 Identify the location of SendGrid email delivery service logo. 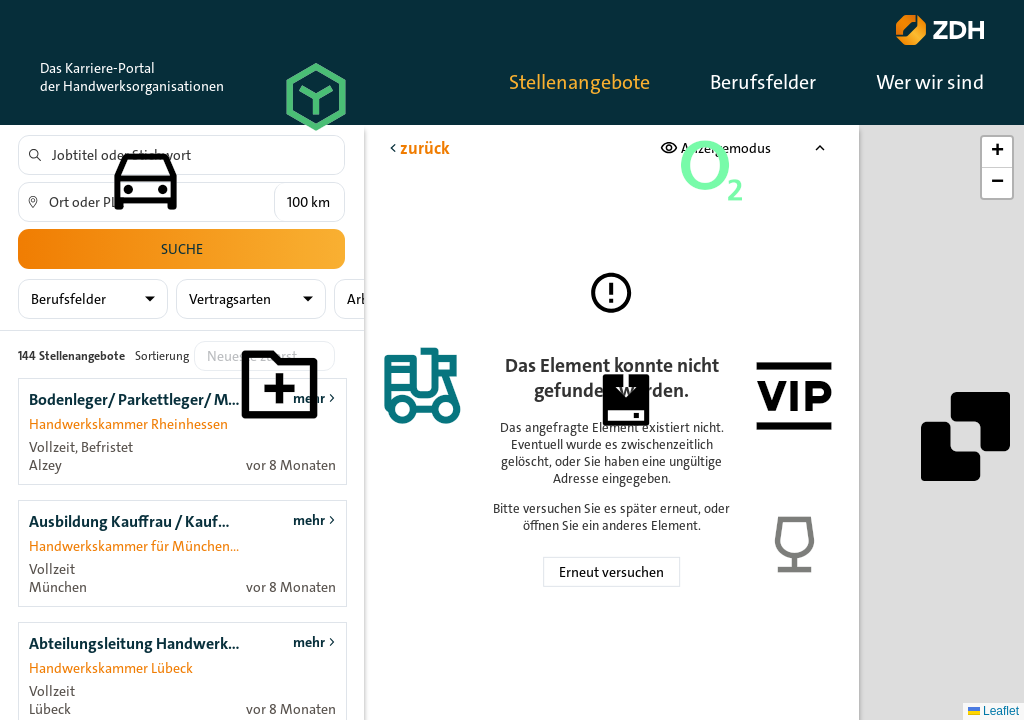
(965, 436).